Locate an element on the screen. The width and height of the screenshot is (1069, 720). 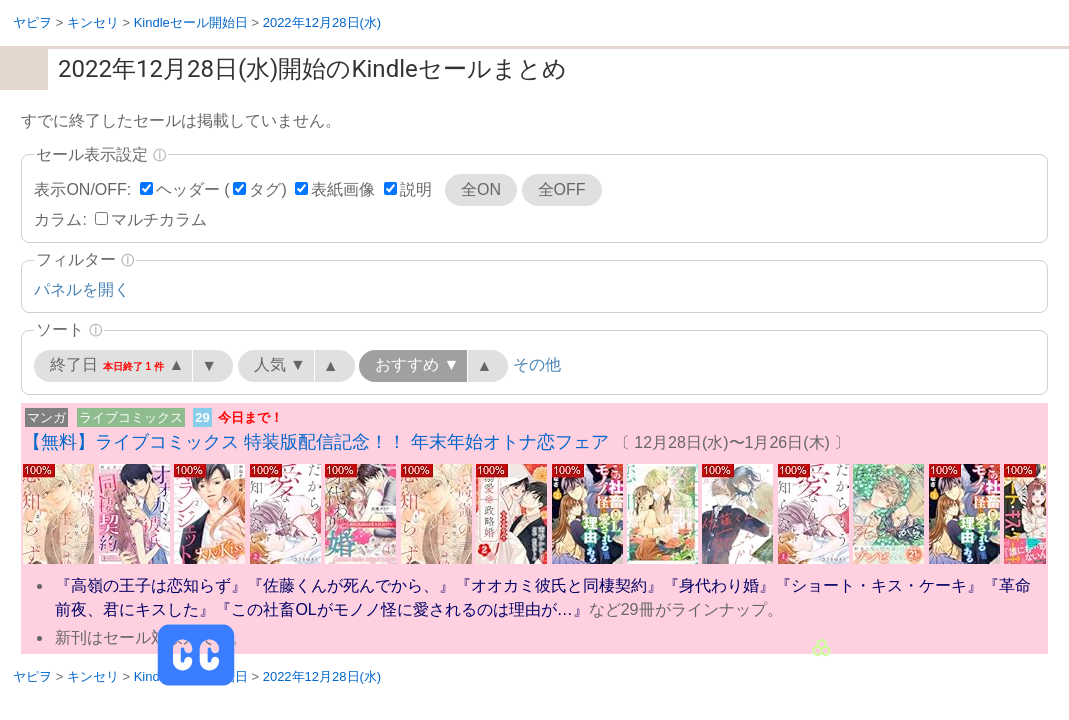
enable closed captions is located at coordinates (196, 655).